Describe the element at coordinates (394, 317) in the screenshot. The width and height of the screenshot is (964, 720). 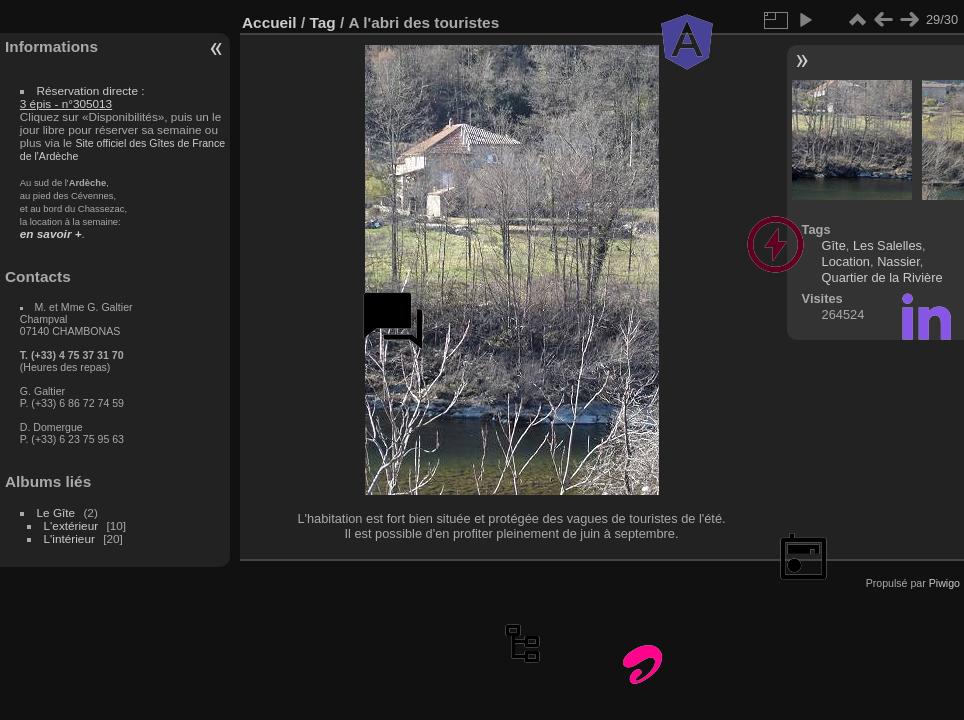
I see `open conversation or chat` at that location.